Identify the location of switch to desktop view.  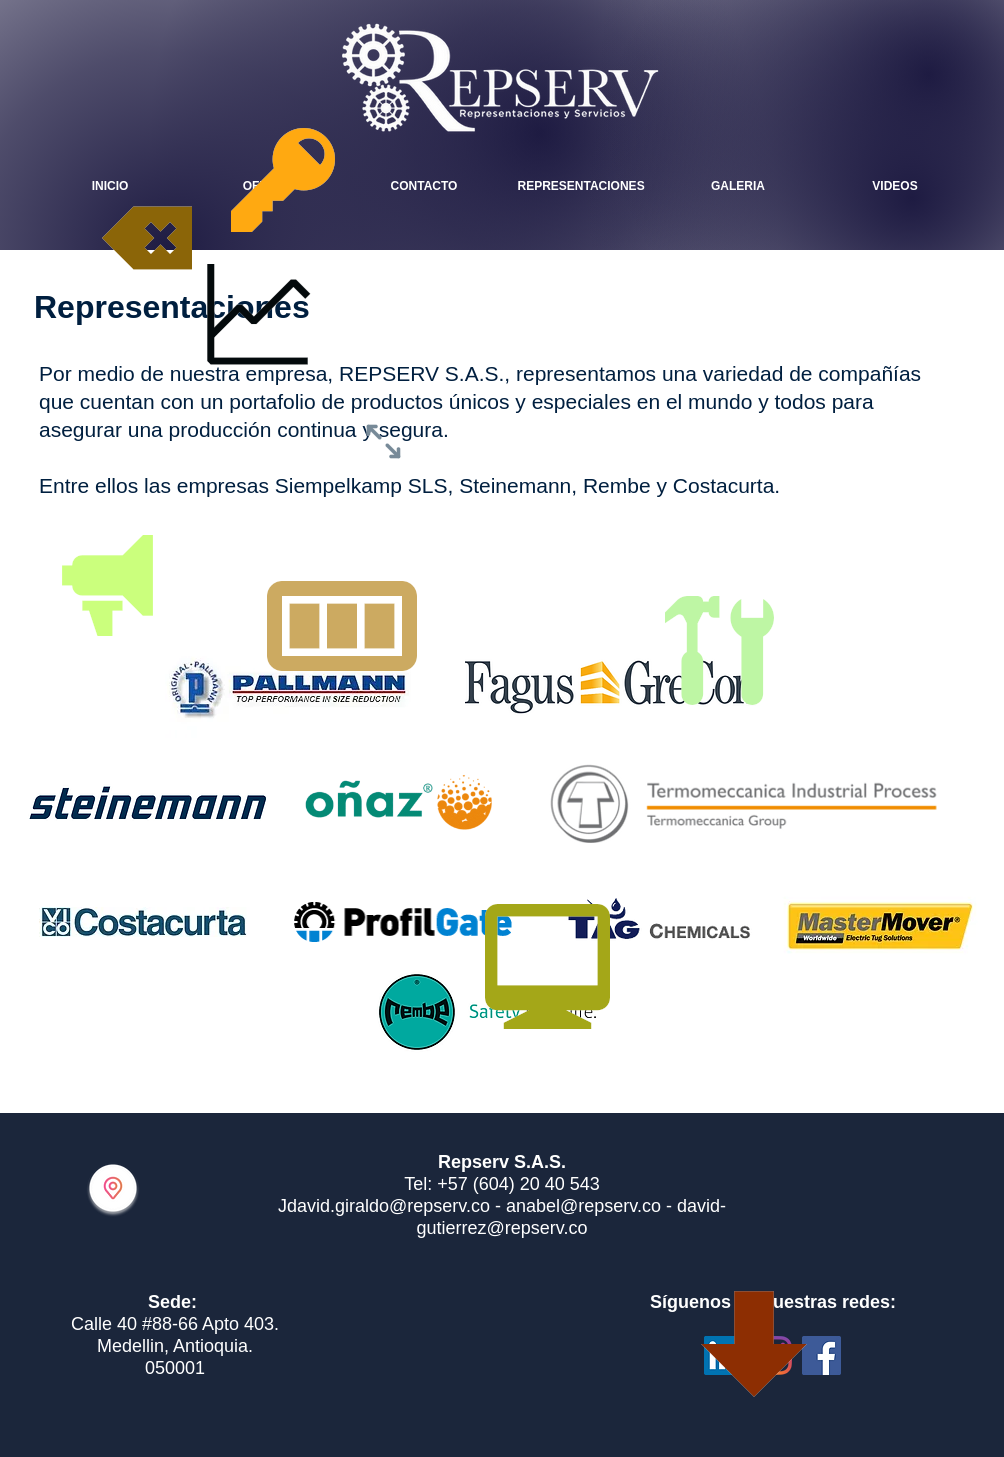
(547, 966).